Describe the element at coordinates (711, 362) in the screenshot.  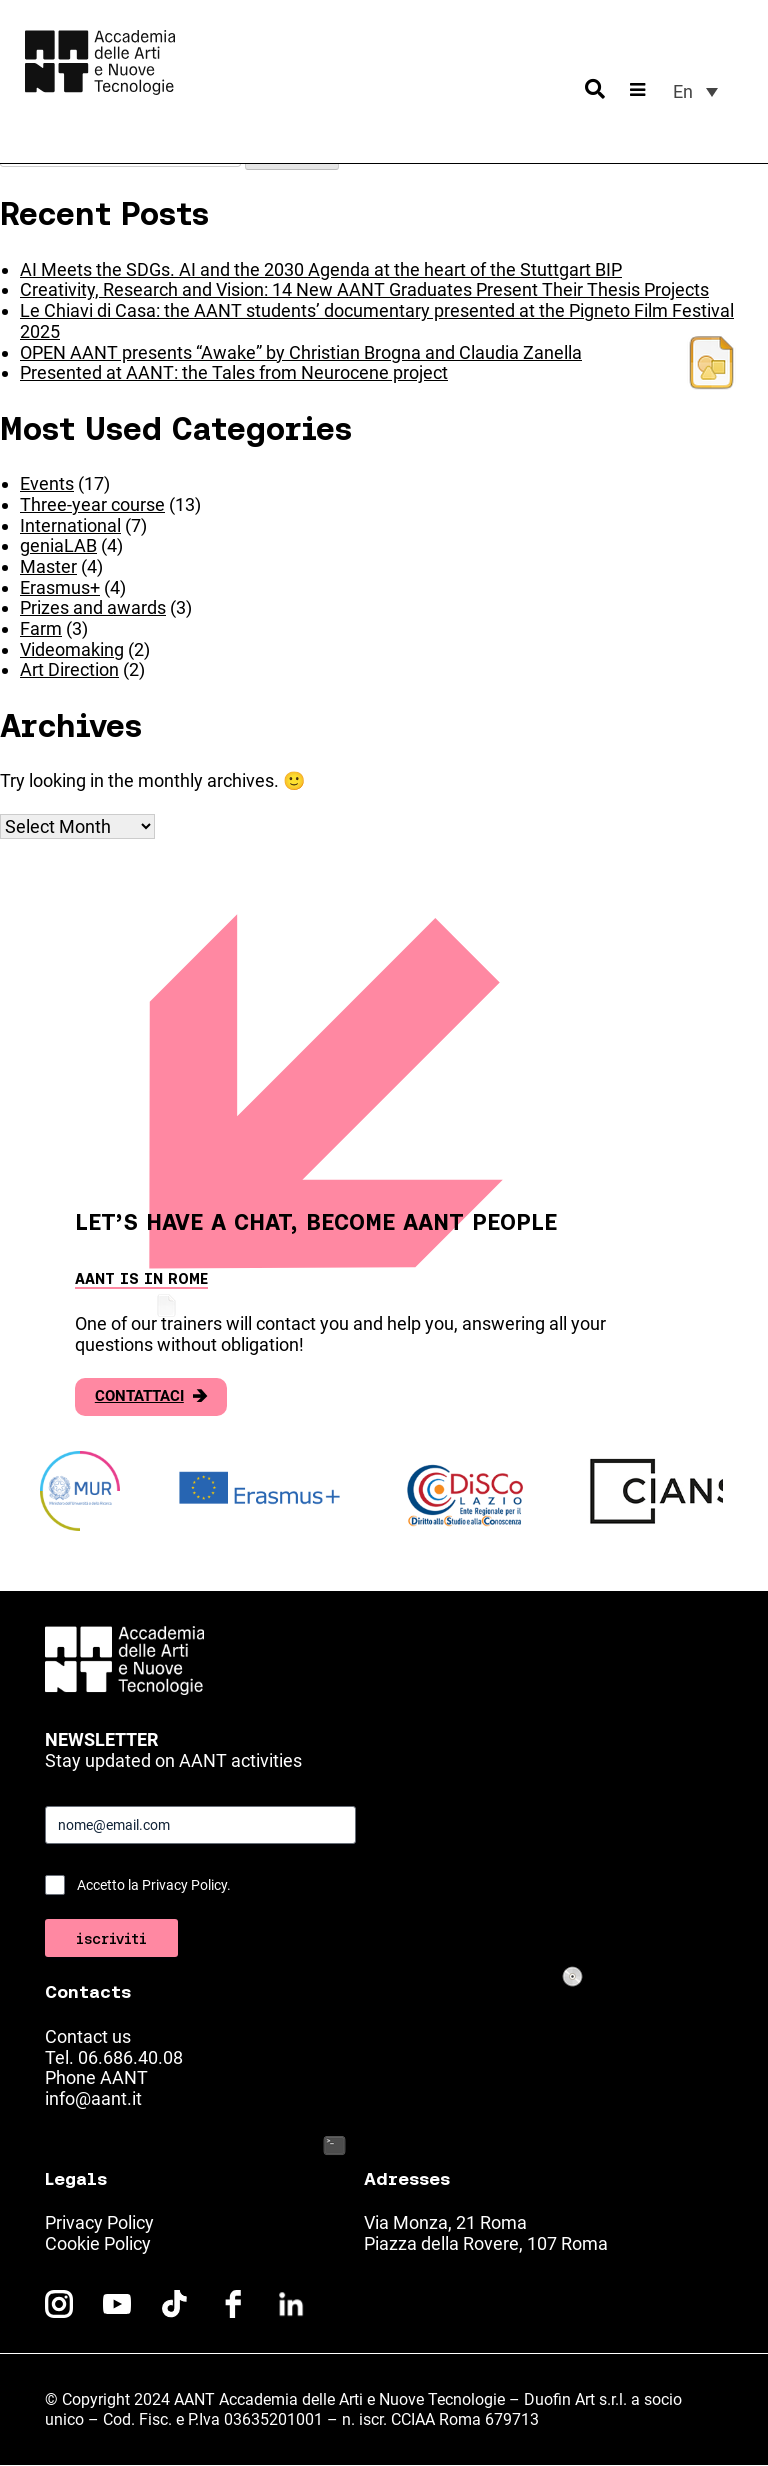
I see `libreoffice draw template file` at that location.